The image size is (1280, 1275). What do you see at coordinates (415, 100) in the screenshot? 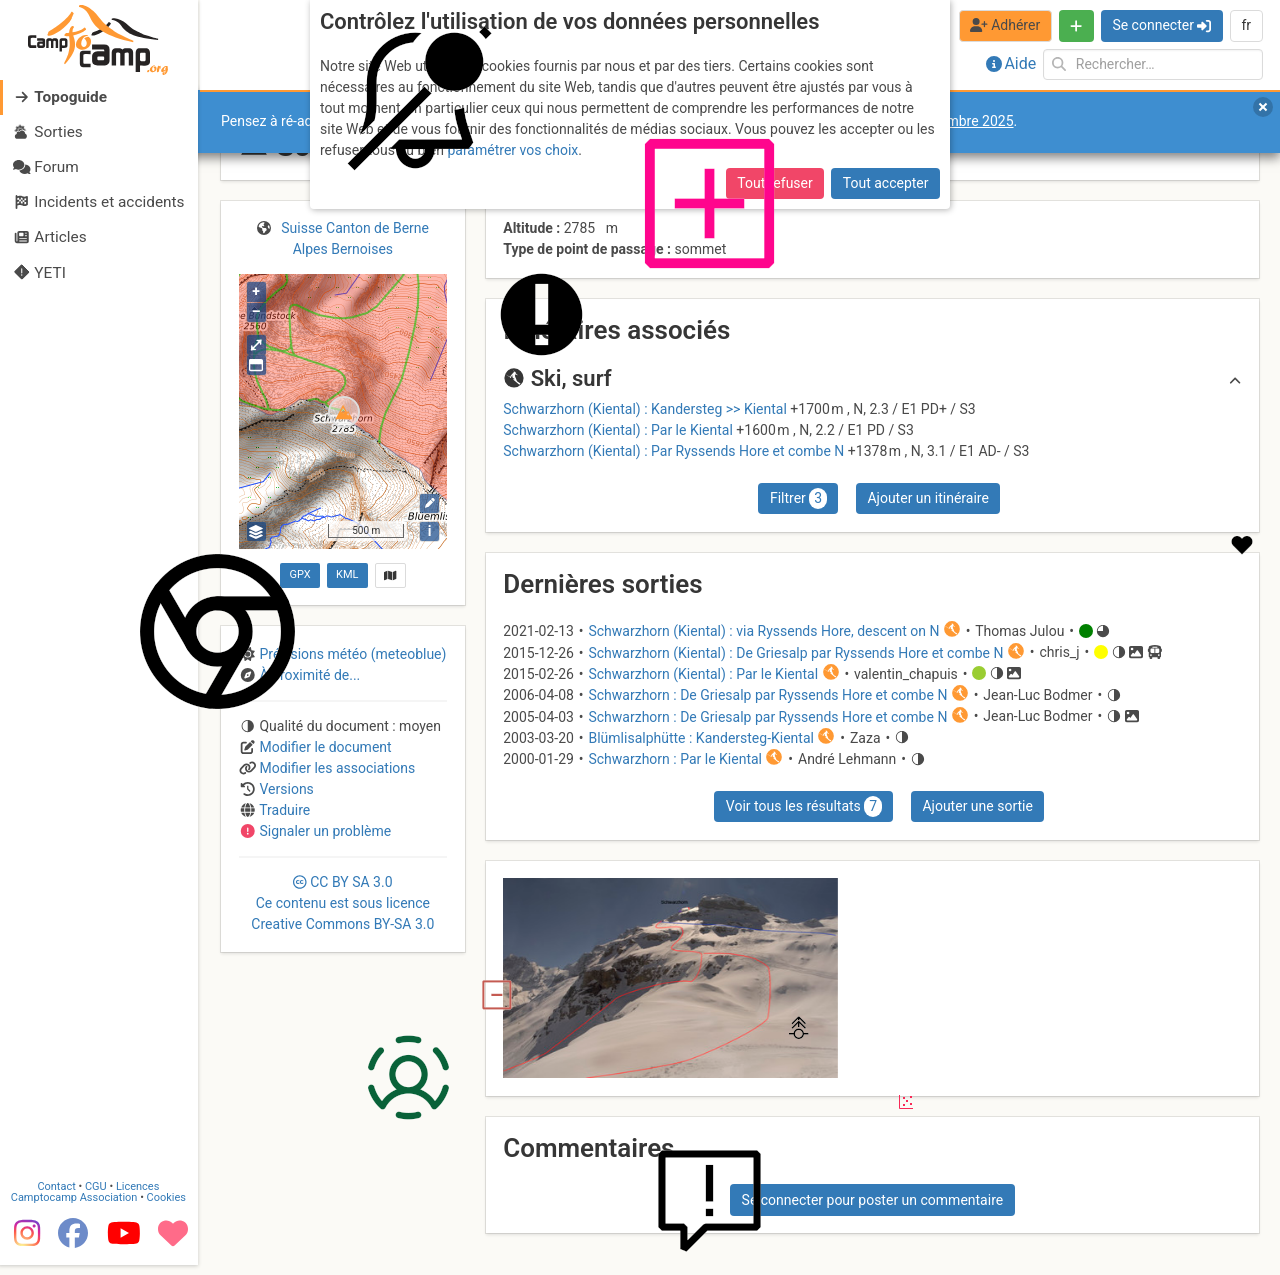
I see `notifications are muted but unread alerts exist` at bounding box center [415, 100].